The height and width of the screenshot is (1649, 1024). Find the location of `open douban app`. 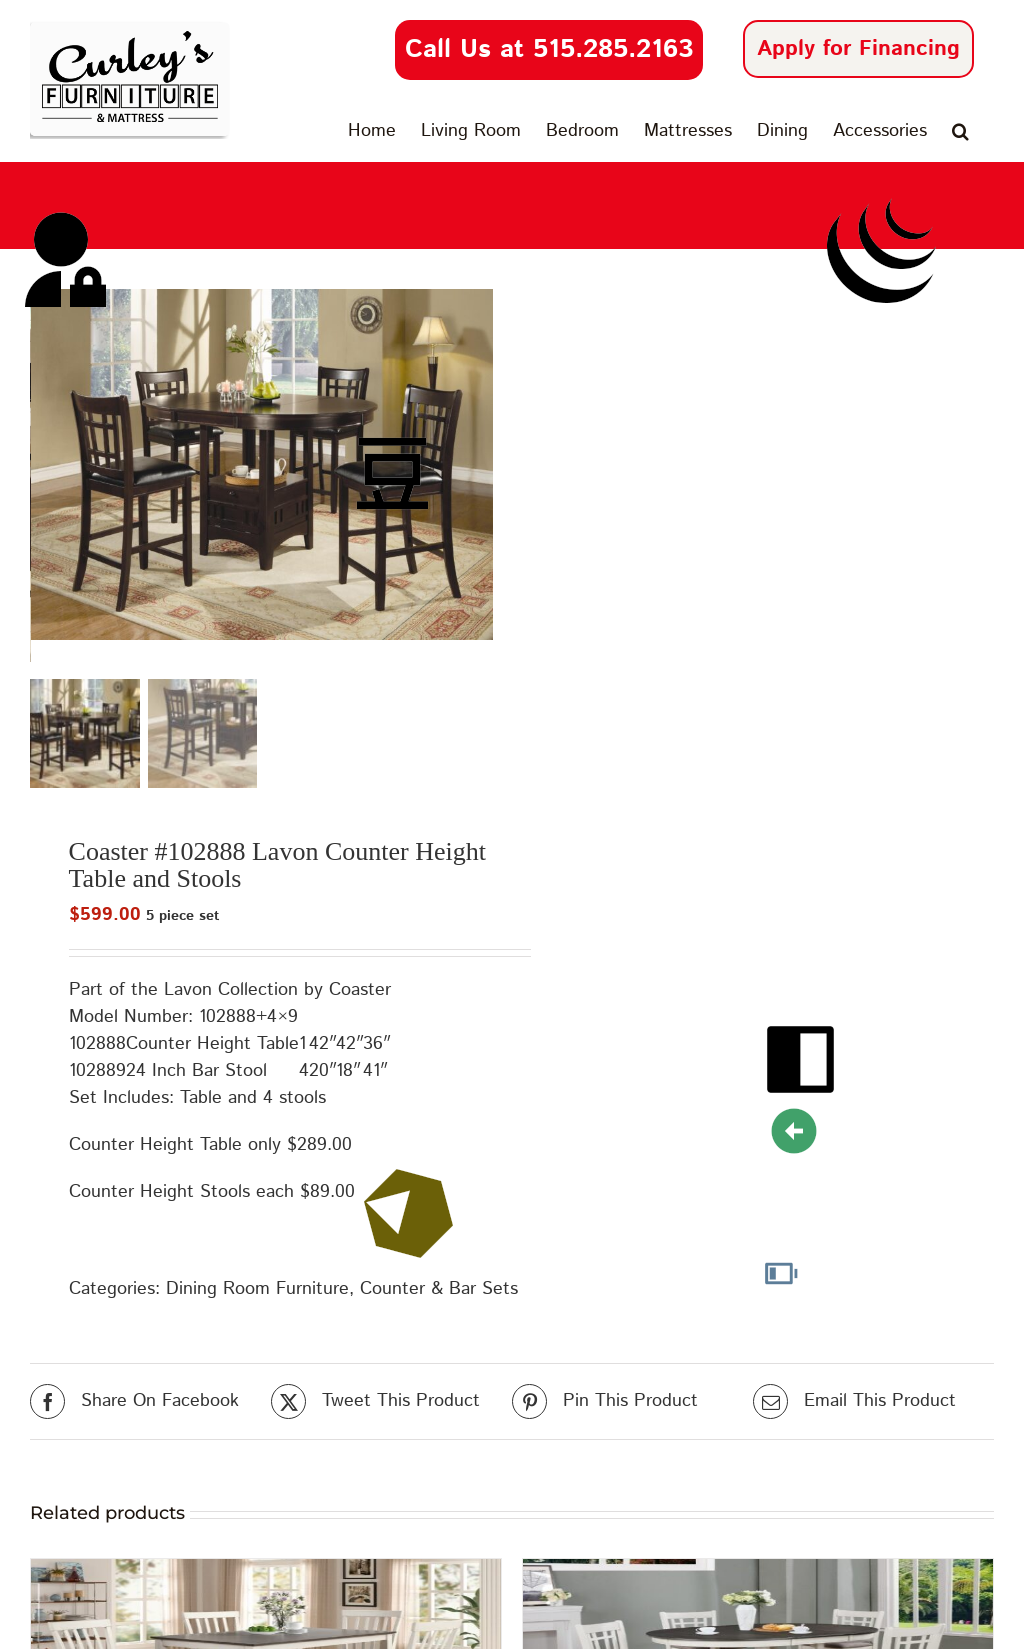

open douban app is located at coordinates (392, 473).